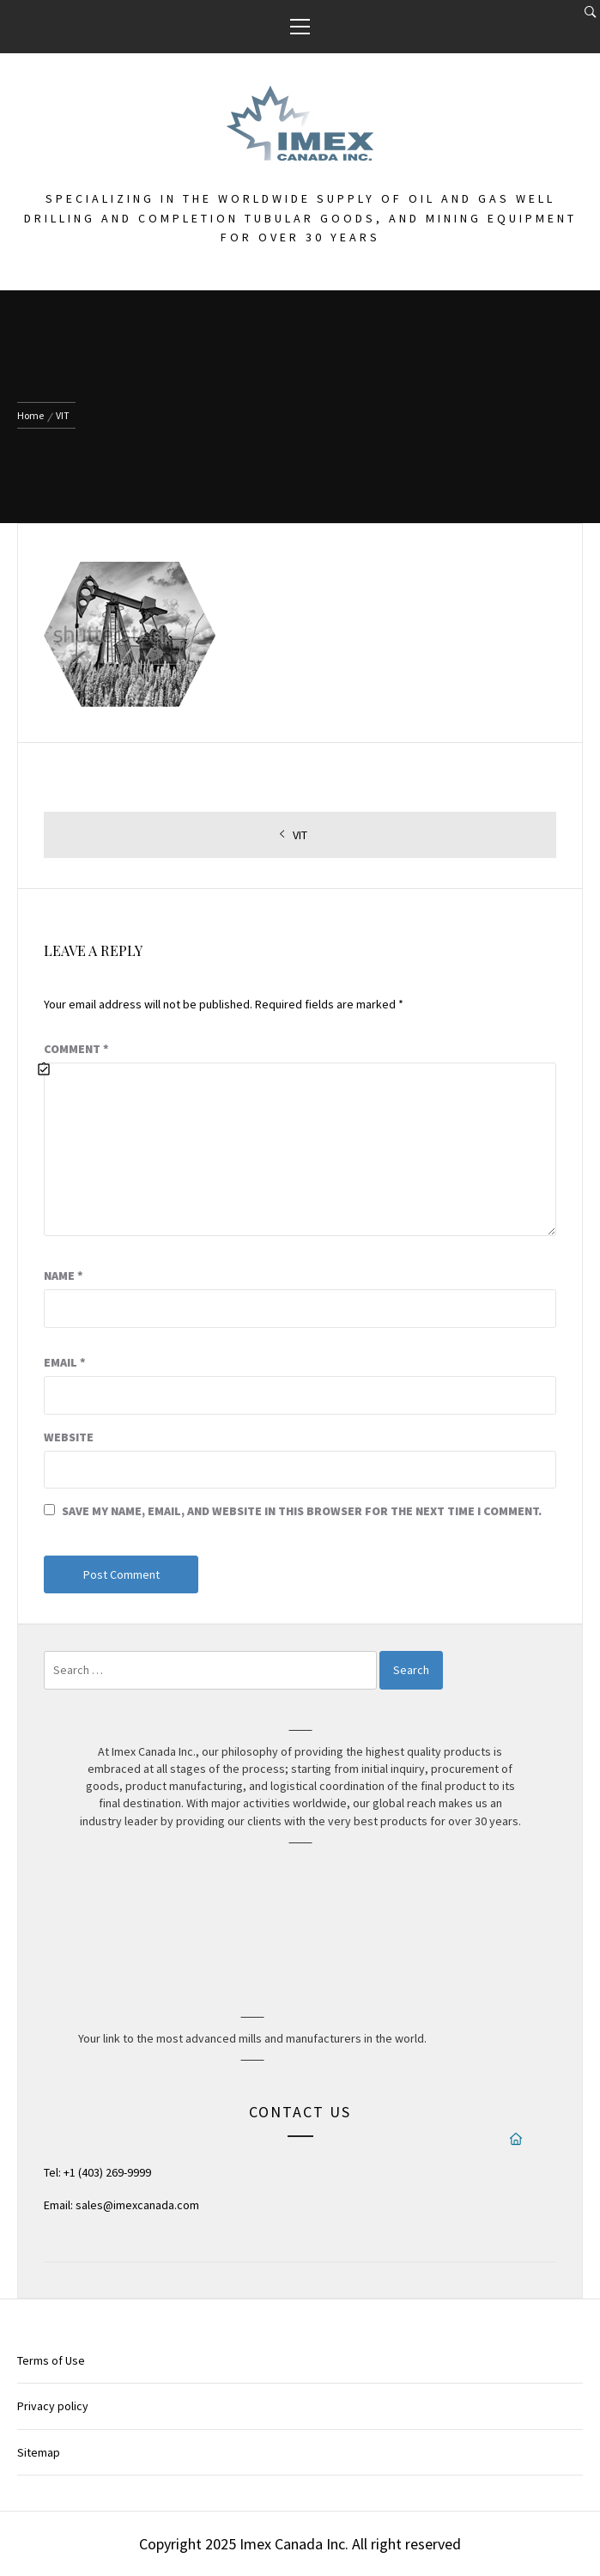 The height and width of the screenshot is (2576, 600). Describe the element at coordinates (44, 1069) in the screenshot. I see `task completed successfully` at that location.